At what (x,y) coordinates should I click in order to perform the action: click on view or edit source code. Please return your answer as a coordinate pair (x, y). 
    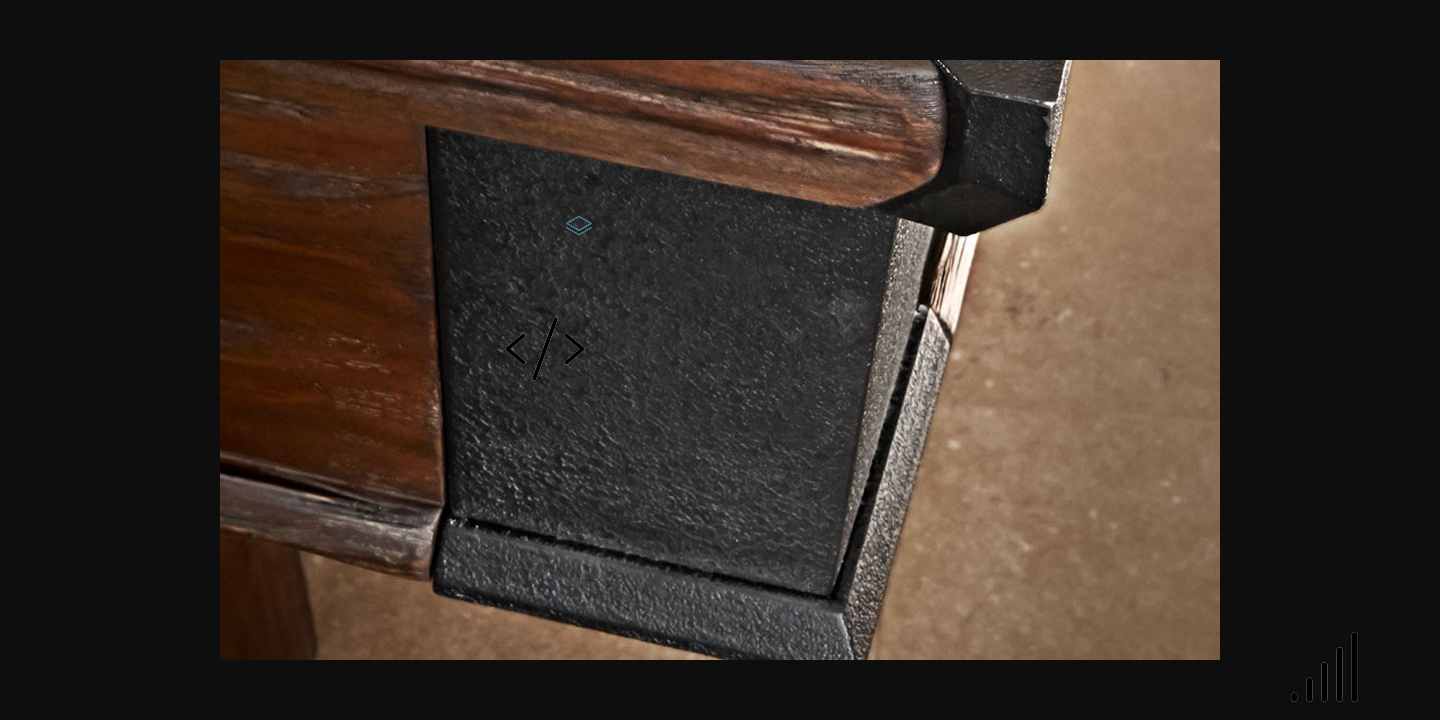
    Looking at the image, I should click on (545, 349).